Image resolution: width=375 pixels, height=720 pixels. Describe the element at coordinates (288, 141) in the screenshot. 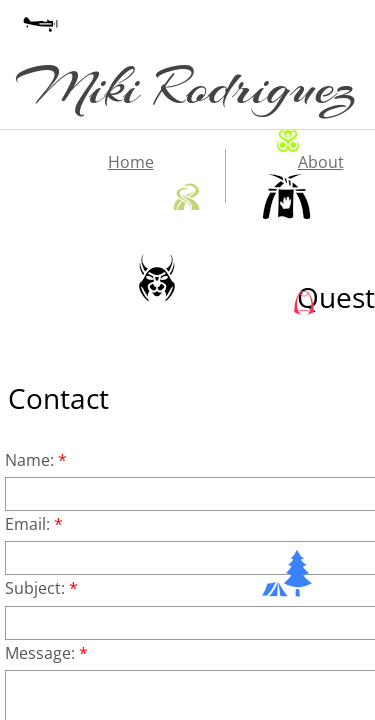

I see `decorative abstract symbol or ornament` at that location.